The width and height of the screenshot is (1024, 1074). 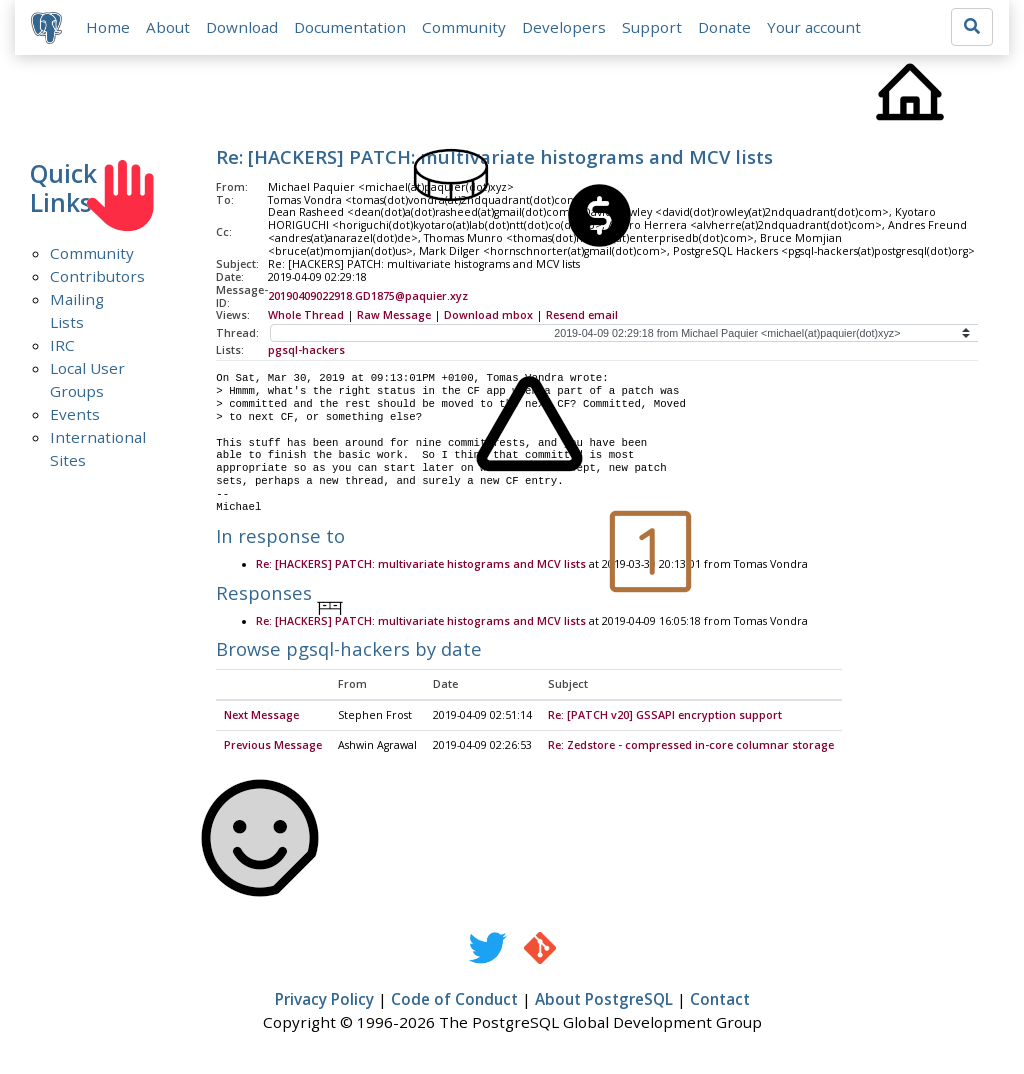 What do you see at coordinates (330, 608) in the screenshot?
I see `access desk or workspace settings` at bounding box center [330, 608].